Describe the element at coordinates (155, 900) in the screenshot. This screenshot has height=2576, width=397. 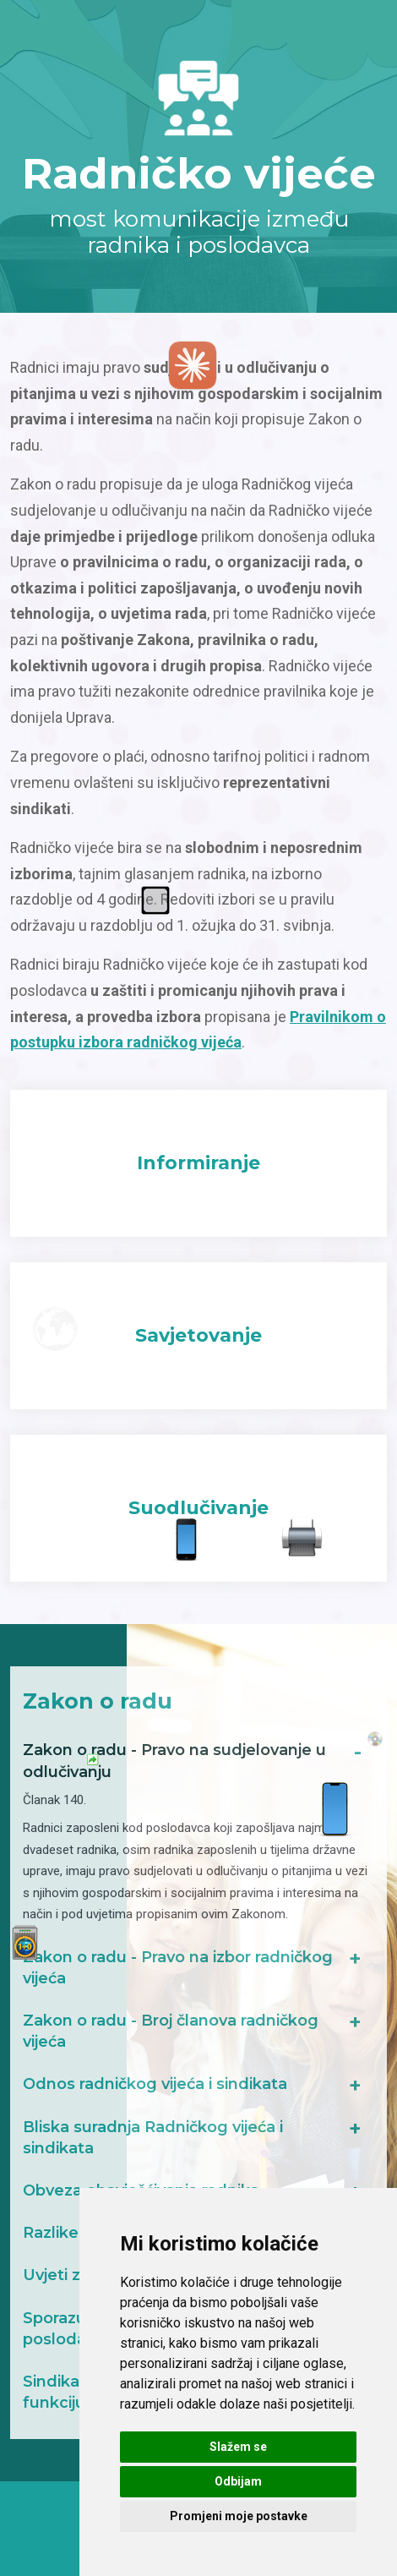
I see `iPod nano device in sidebar` at that location.